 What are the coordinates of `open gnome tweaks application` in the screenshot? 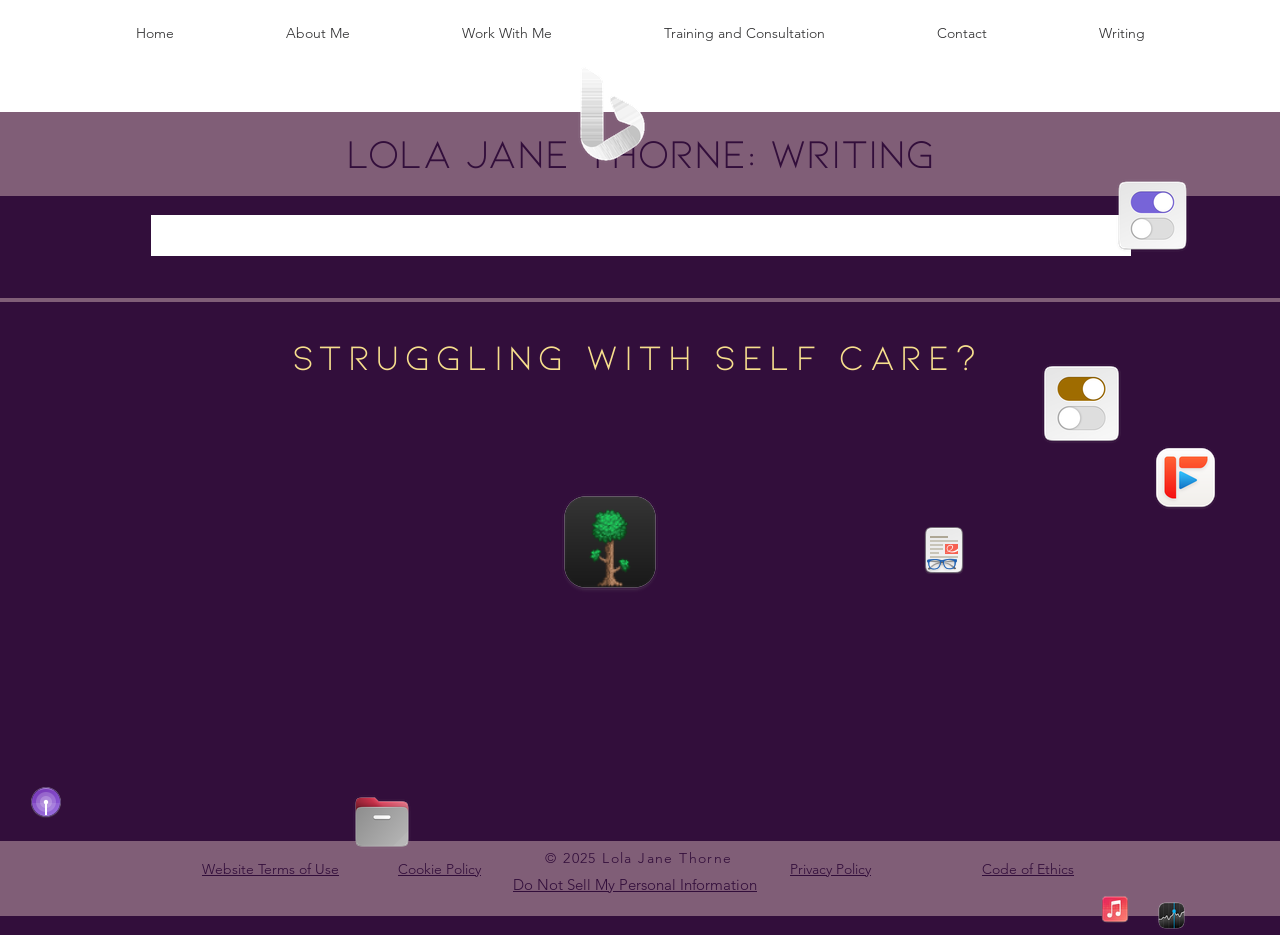 It's located at (1081, 403).